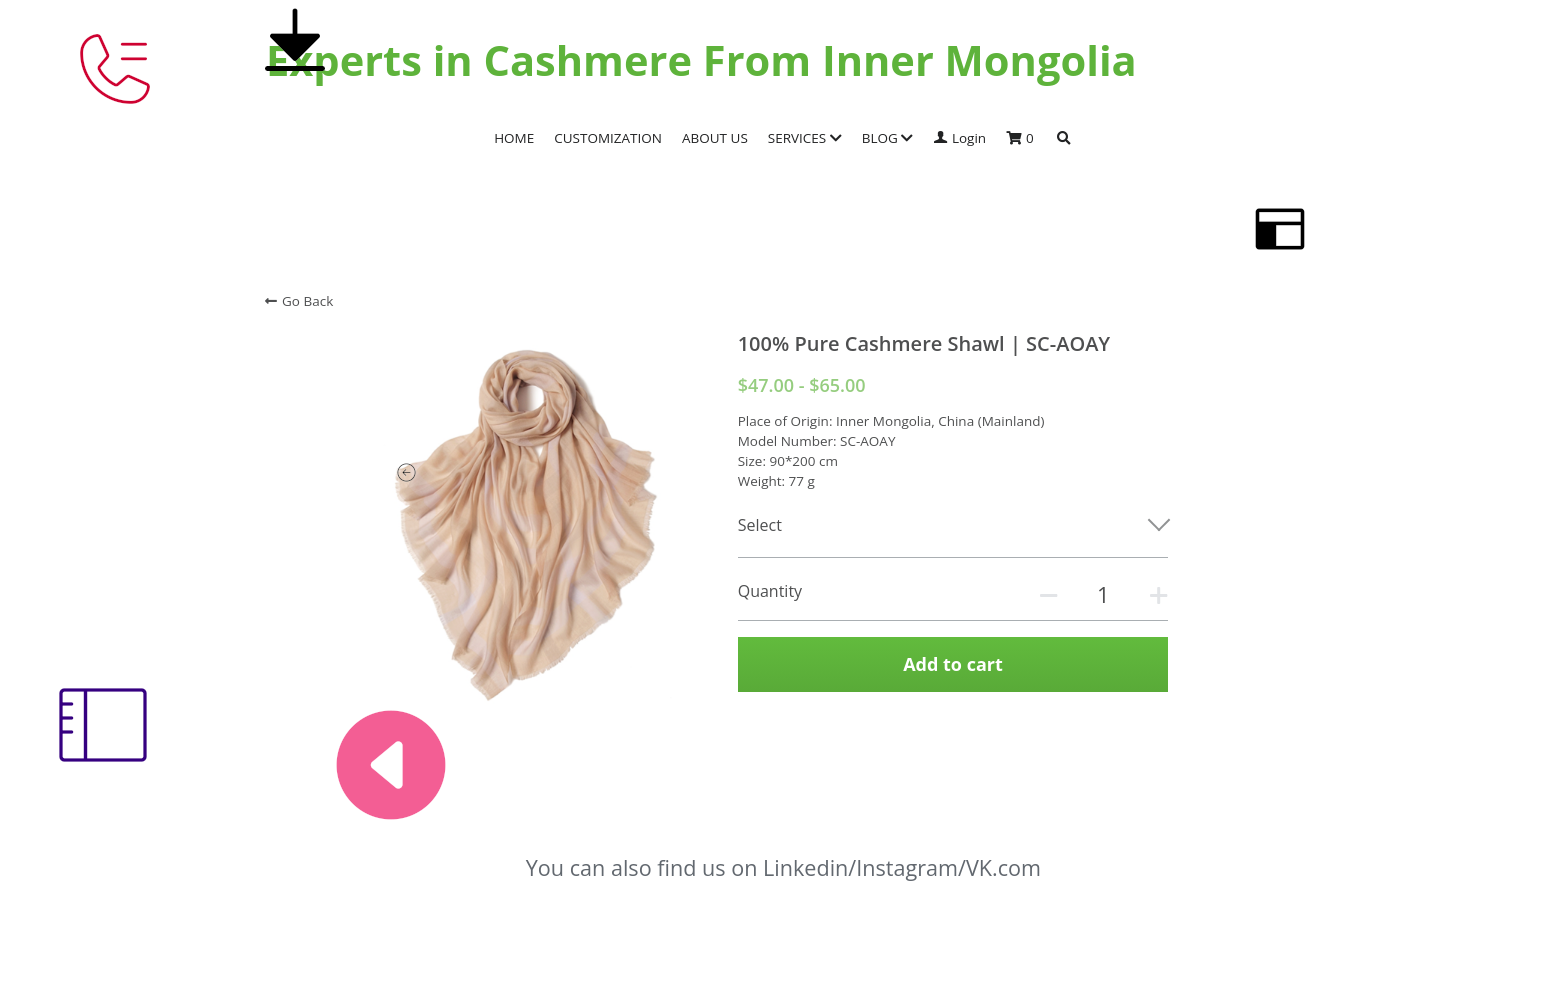 The width and height of the screenshot is (1568, 992). I want to click on download a file, so click(295, 41).